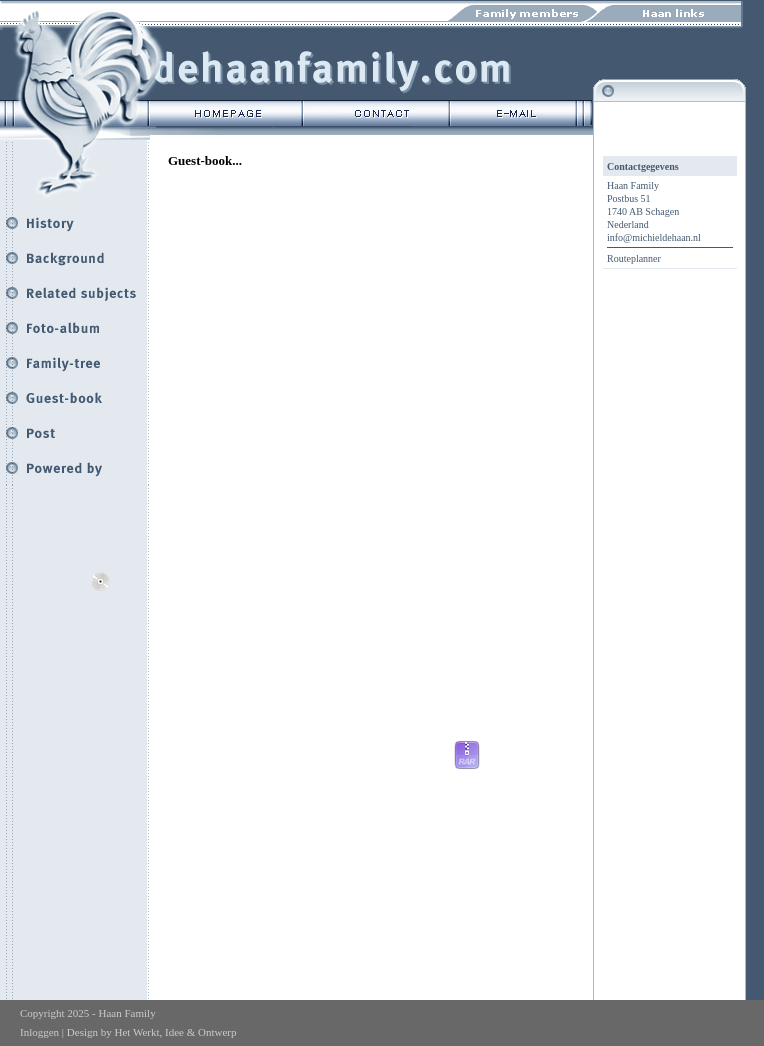 This screenshot has width=764, height=1046. What do you see at coordinates (100, 581) in the screenshot?
I see `represents a DVD+R writable disc` at bounding box center [100, 581].